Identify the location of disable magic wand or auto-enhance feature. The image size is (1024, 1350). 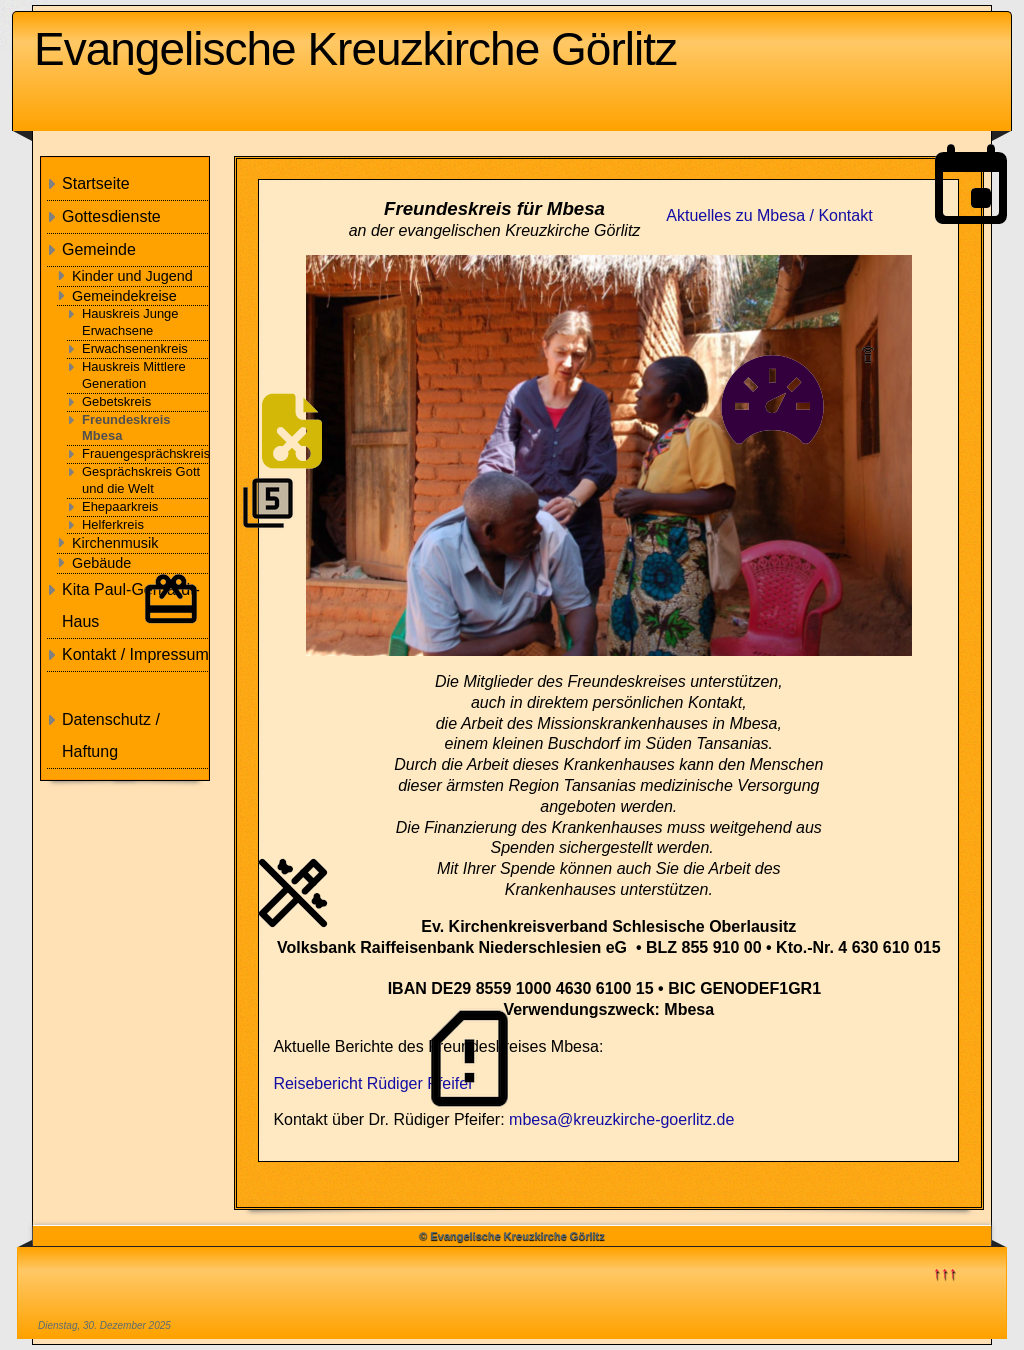
(293, 893).